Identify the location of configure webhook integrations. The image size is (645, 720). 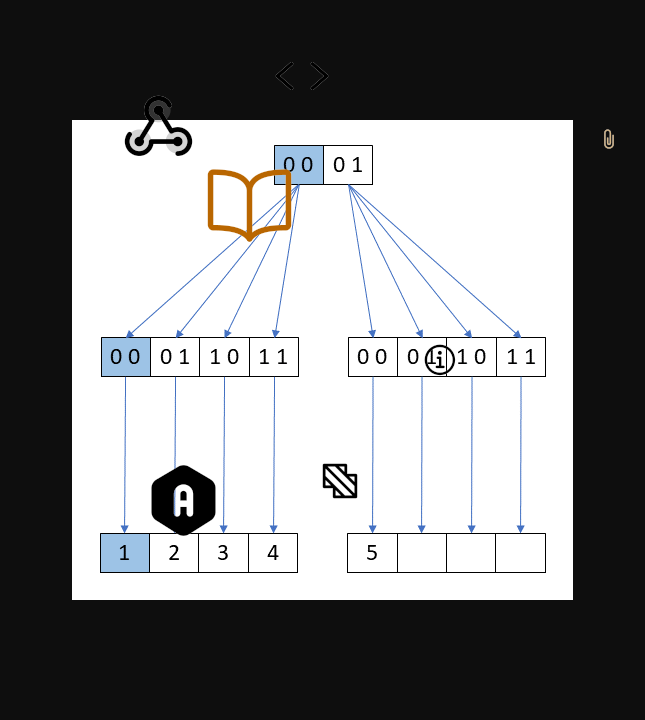
(158, 129).